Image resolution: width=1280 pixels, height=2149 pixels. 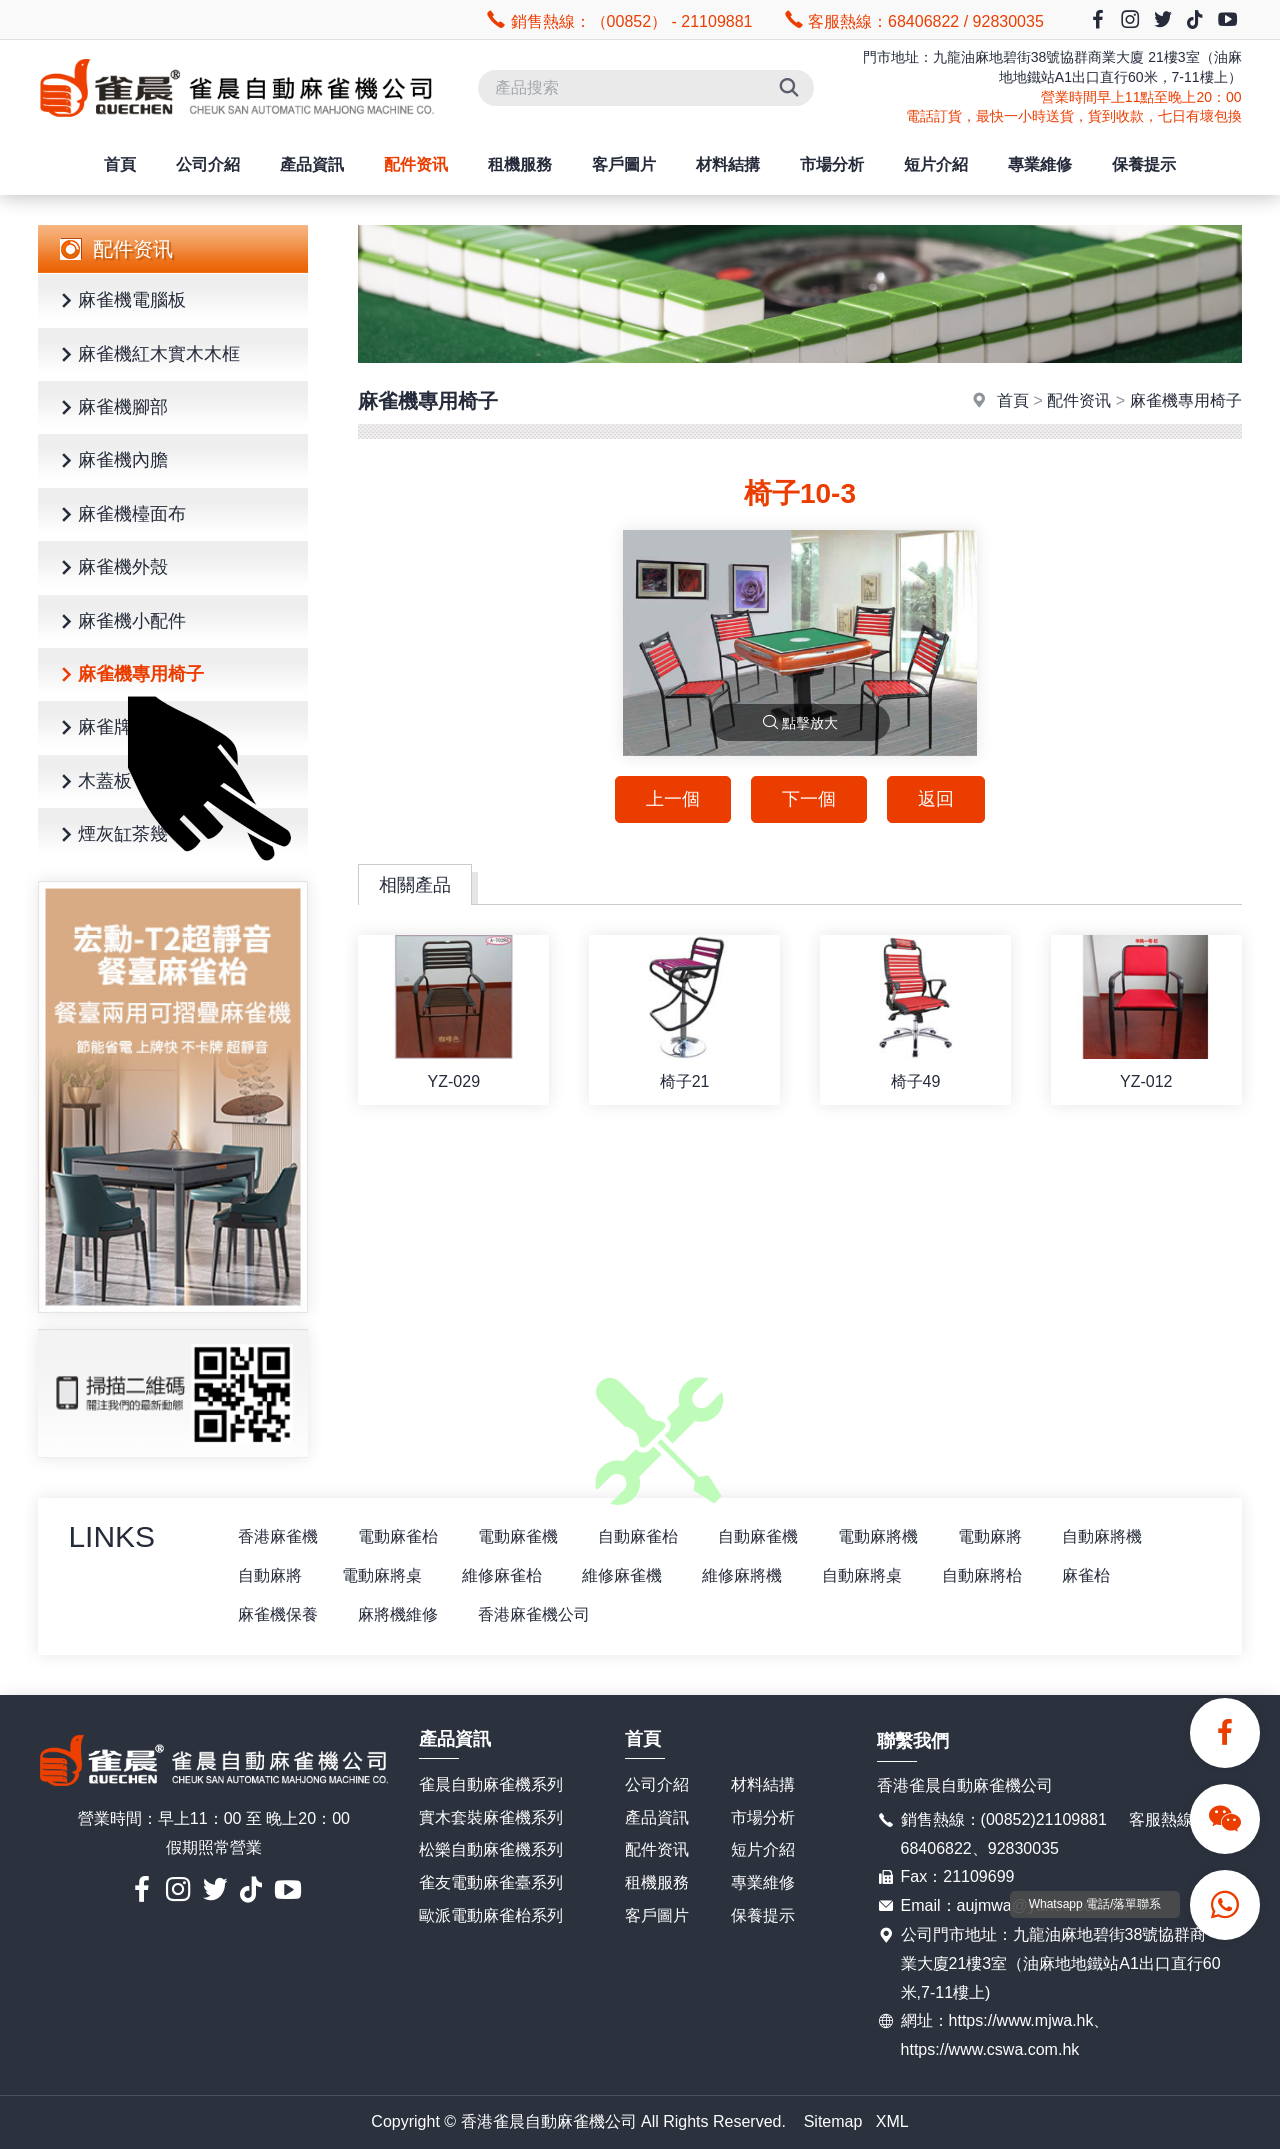 I want to click on indicates hoping for luck or a positive outcome, so click(x=209, y=778).